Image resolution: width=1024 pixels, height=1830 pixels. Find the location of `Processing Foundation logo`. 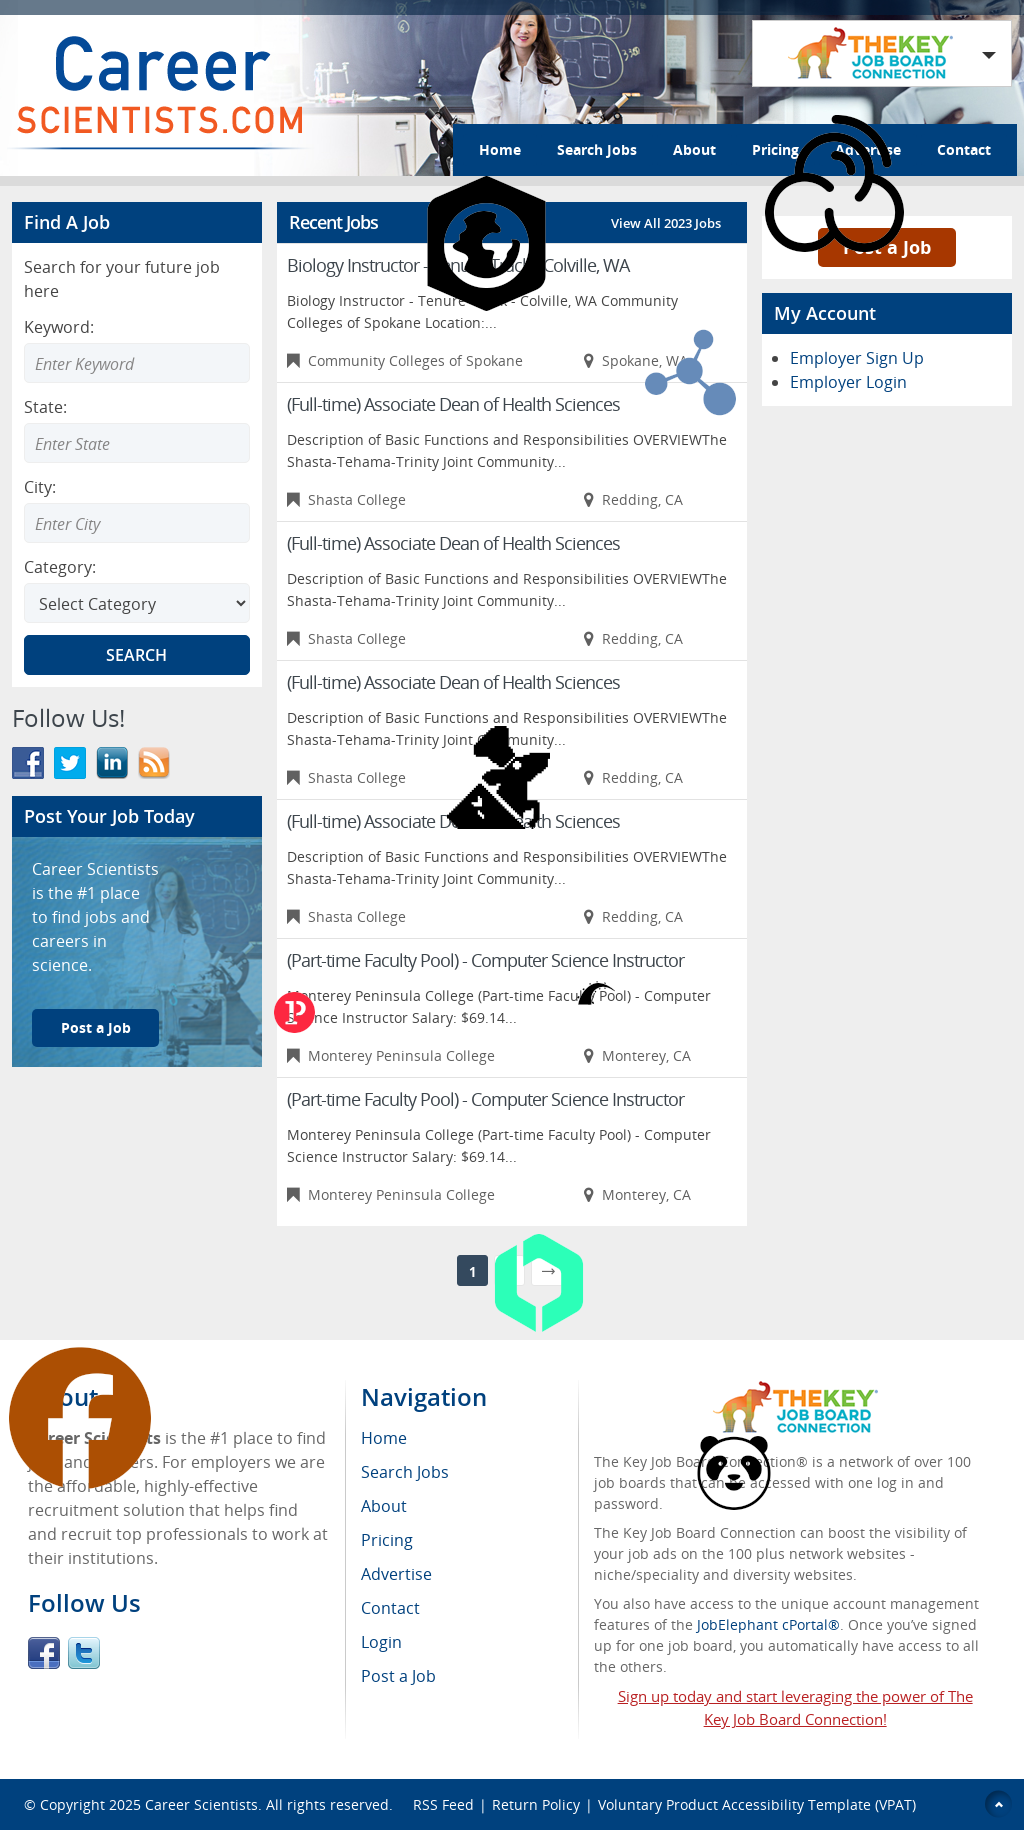

Processing Foundation logo is located at coordinates (294, 1012).